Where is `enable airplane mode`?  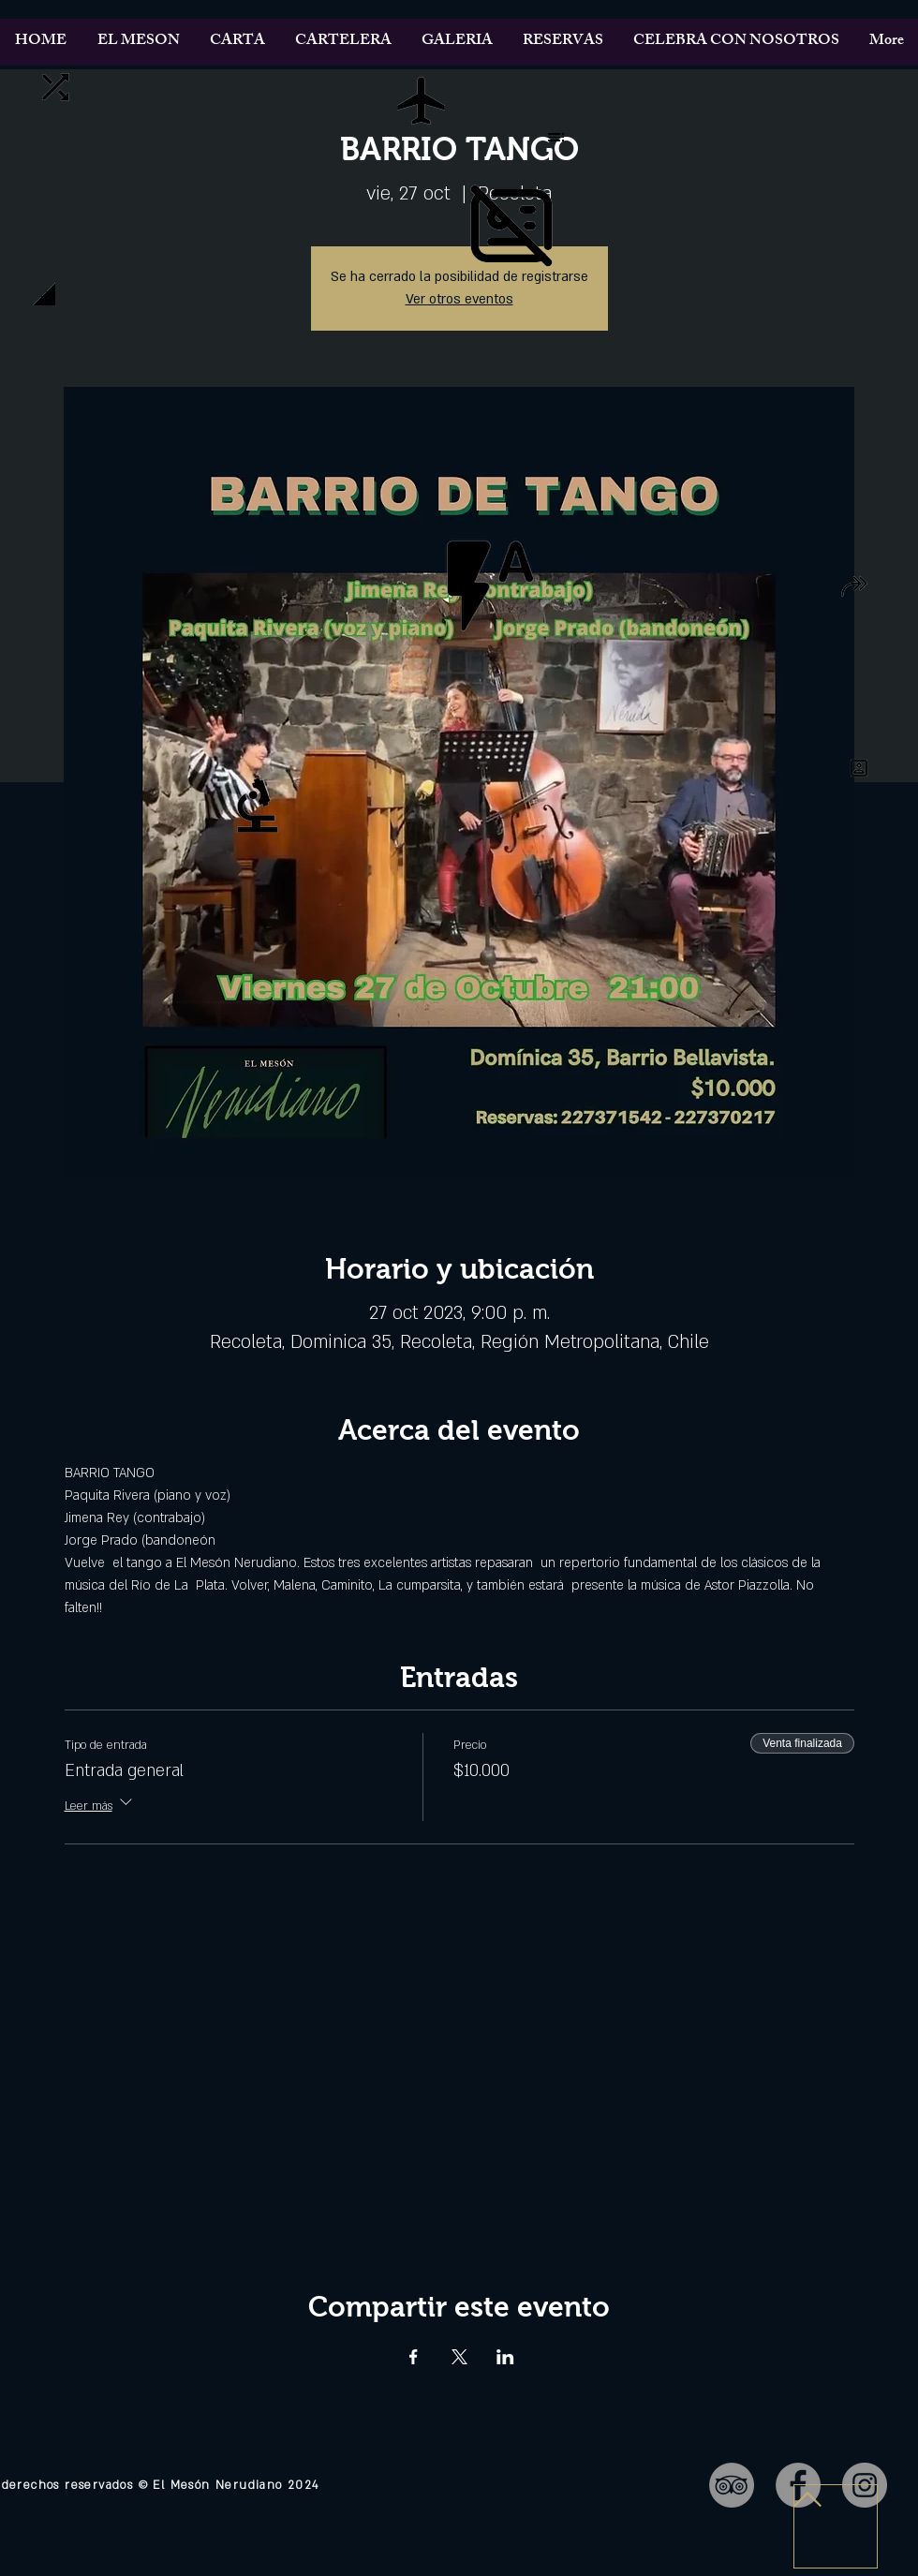
enable airplane mode is located at coordinates (421, 100).